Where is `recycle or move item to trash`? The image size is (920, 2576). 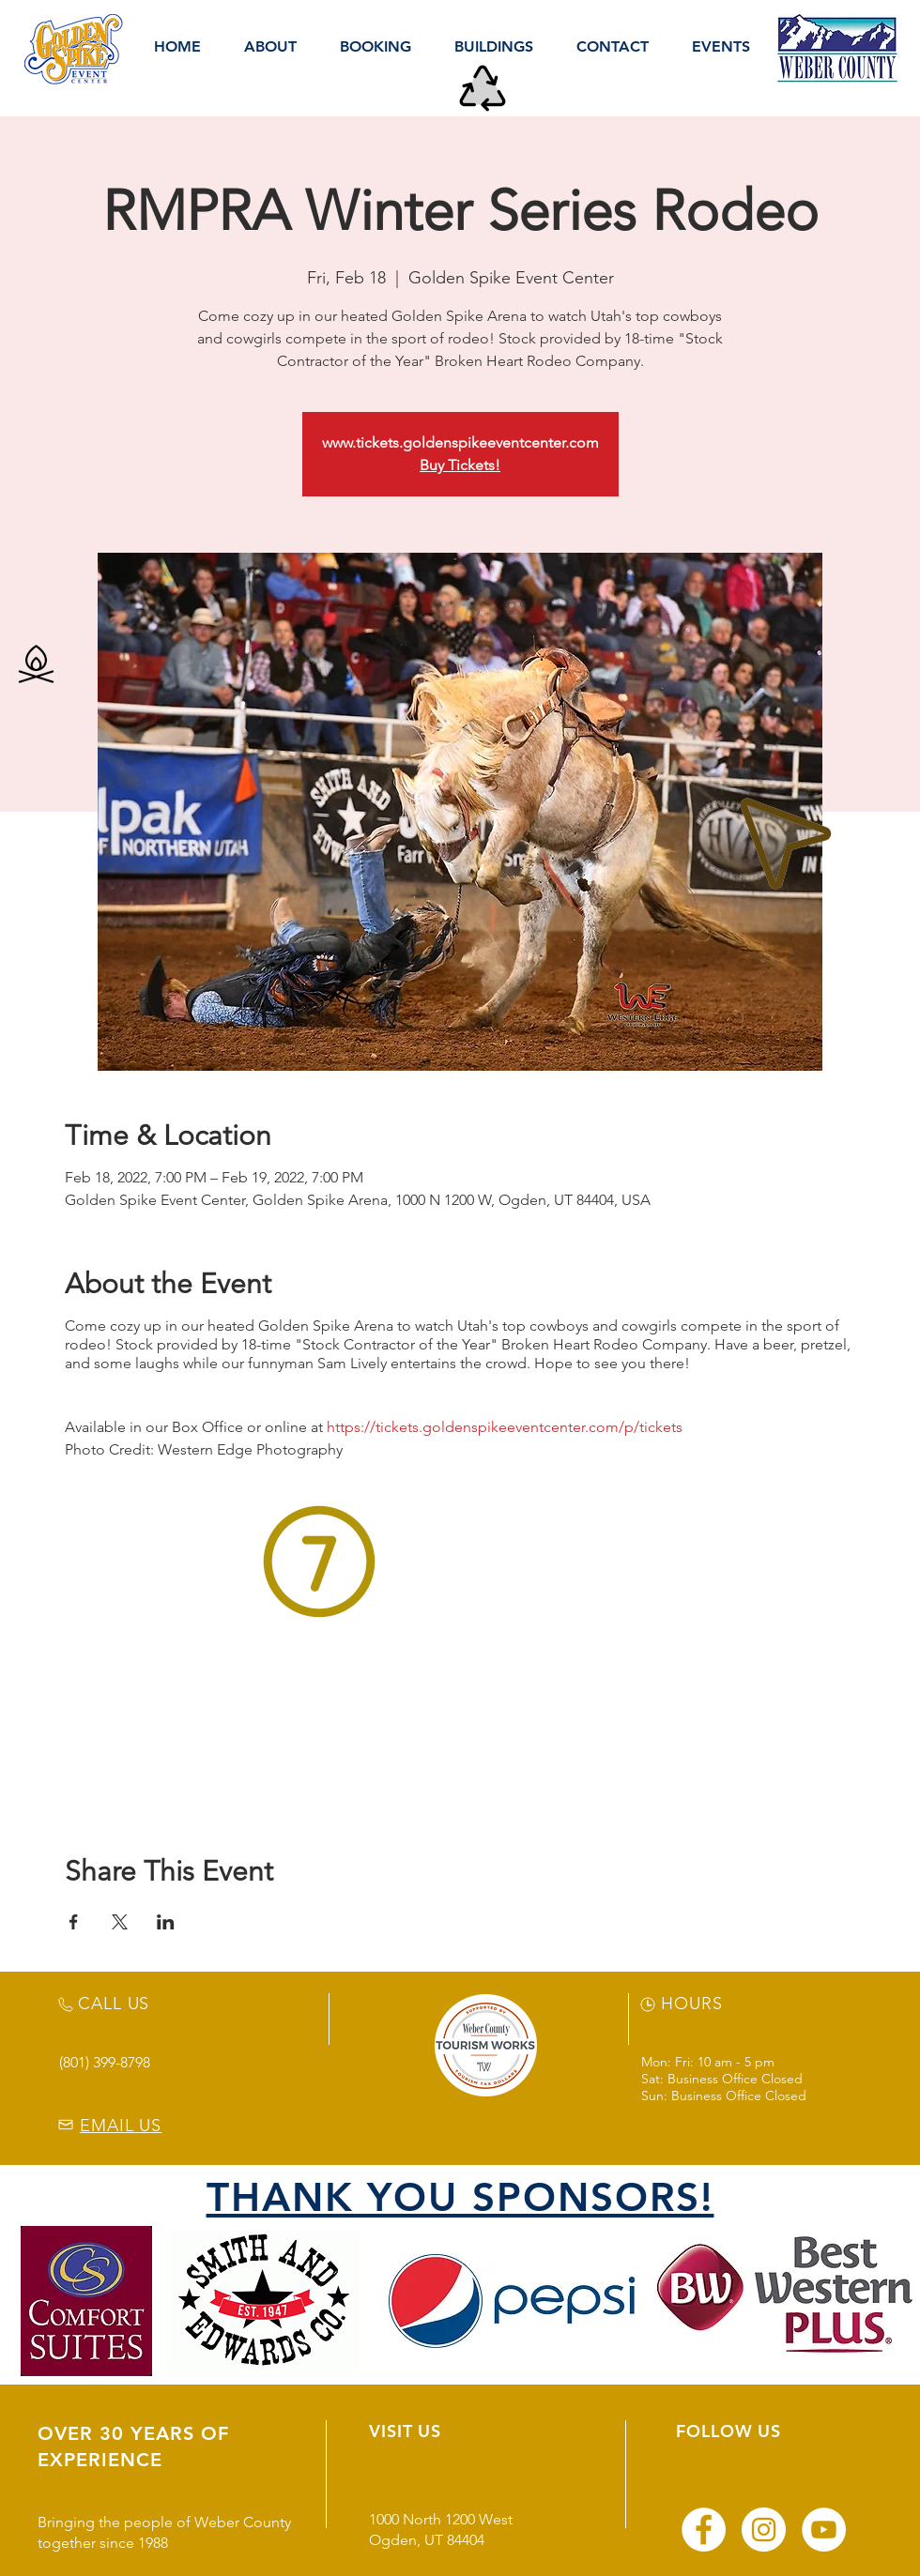 recycle or move item to trash is located at coordinates (483, 88).